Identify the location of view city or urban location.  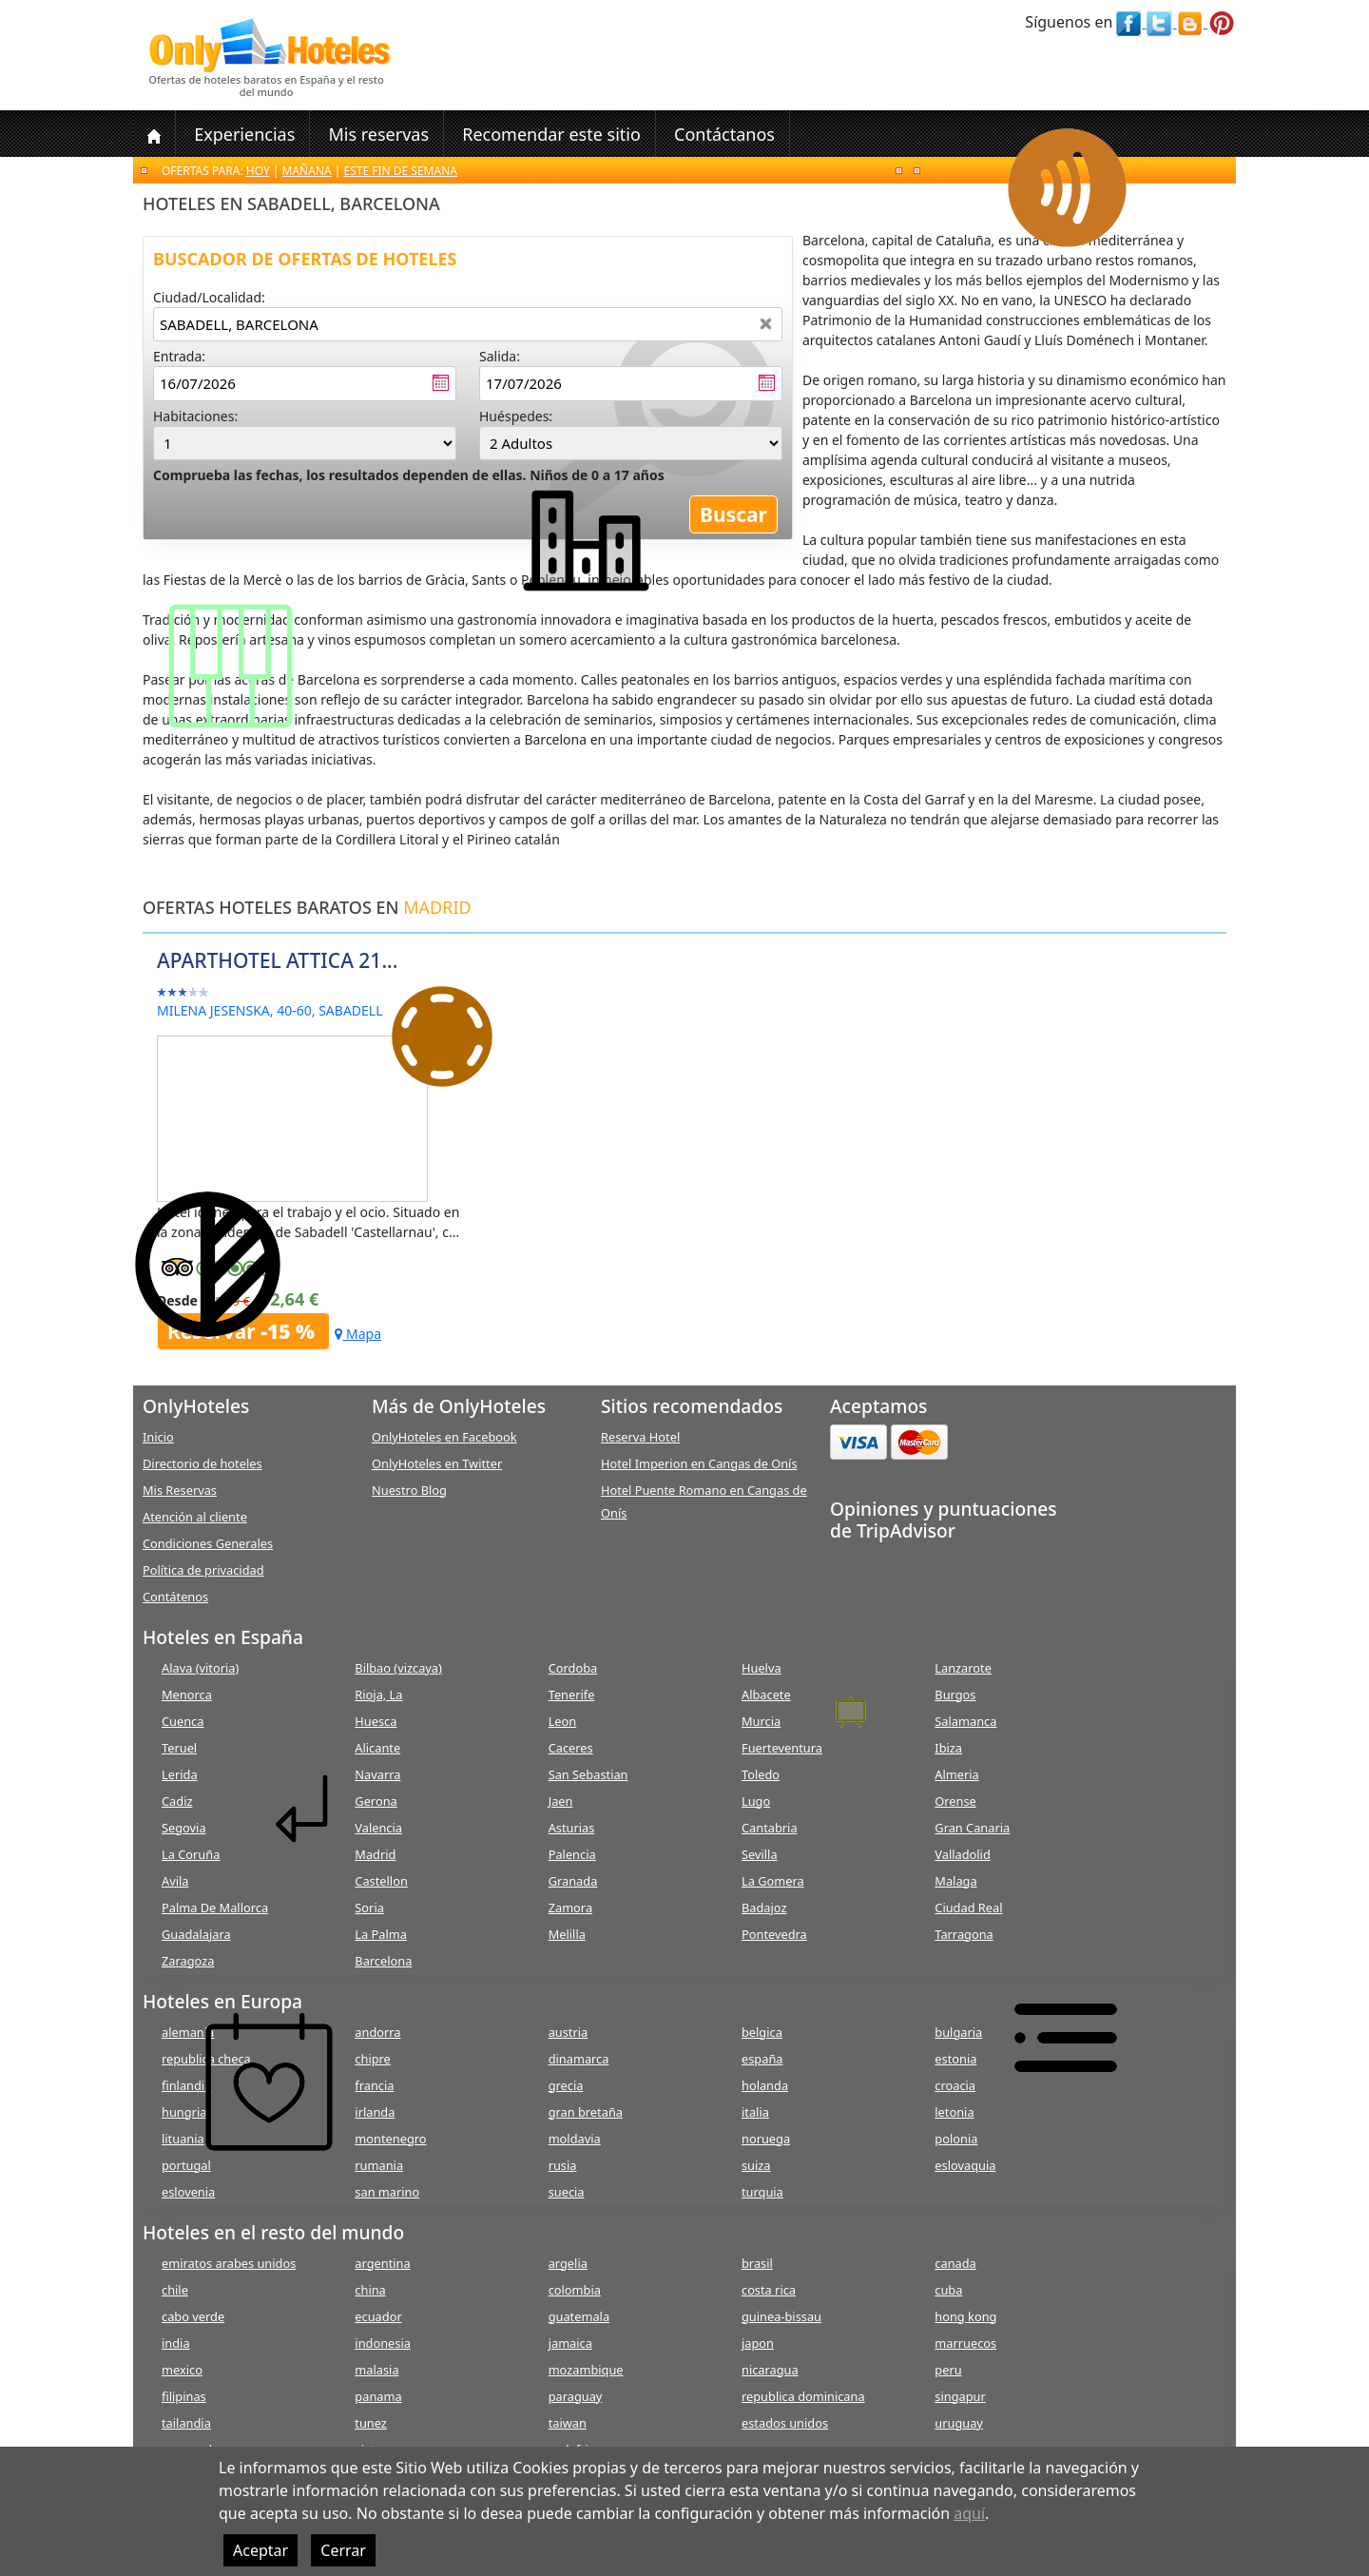
(586, 540).